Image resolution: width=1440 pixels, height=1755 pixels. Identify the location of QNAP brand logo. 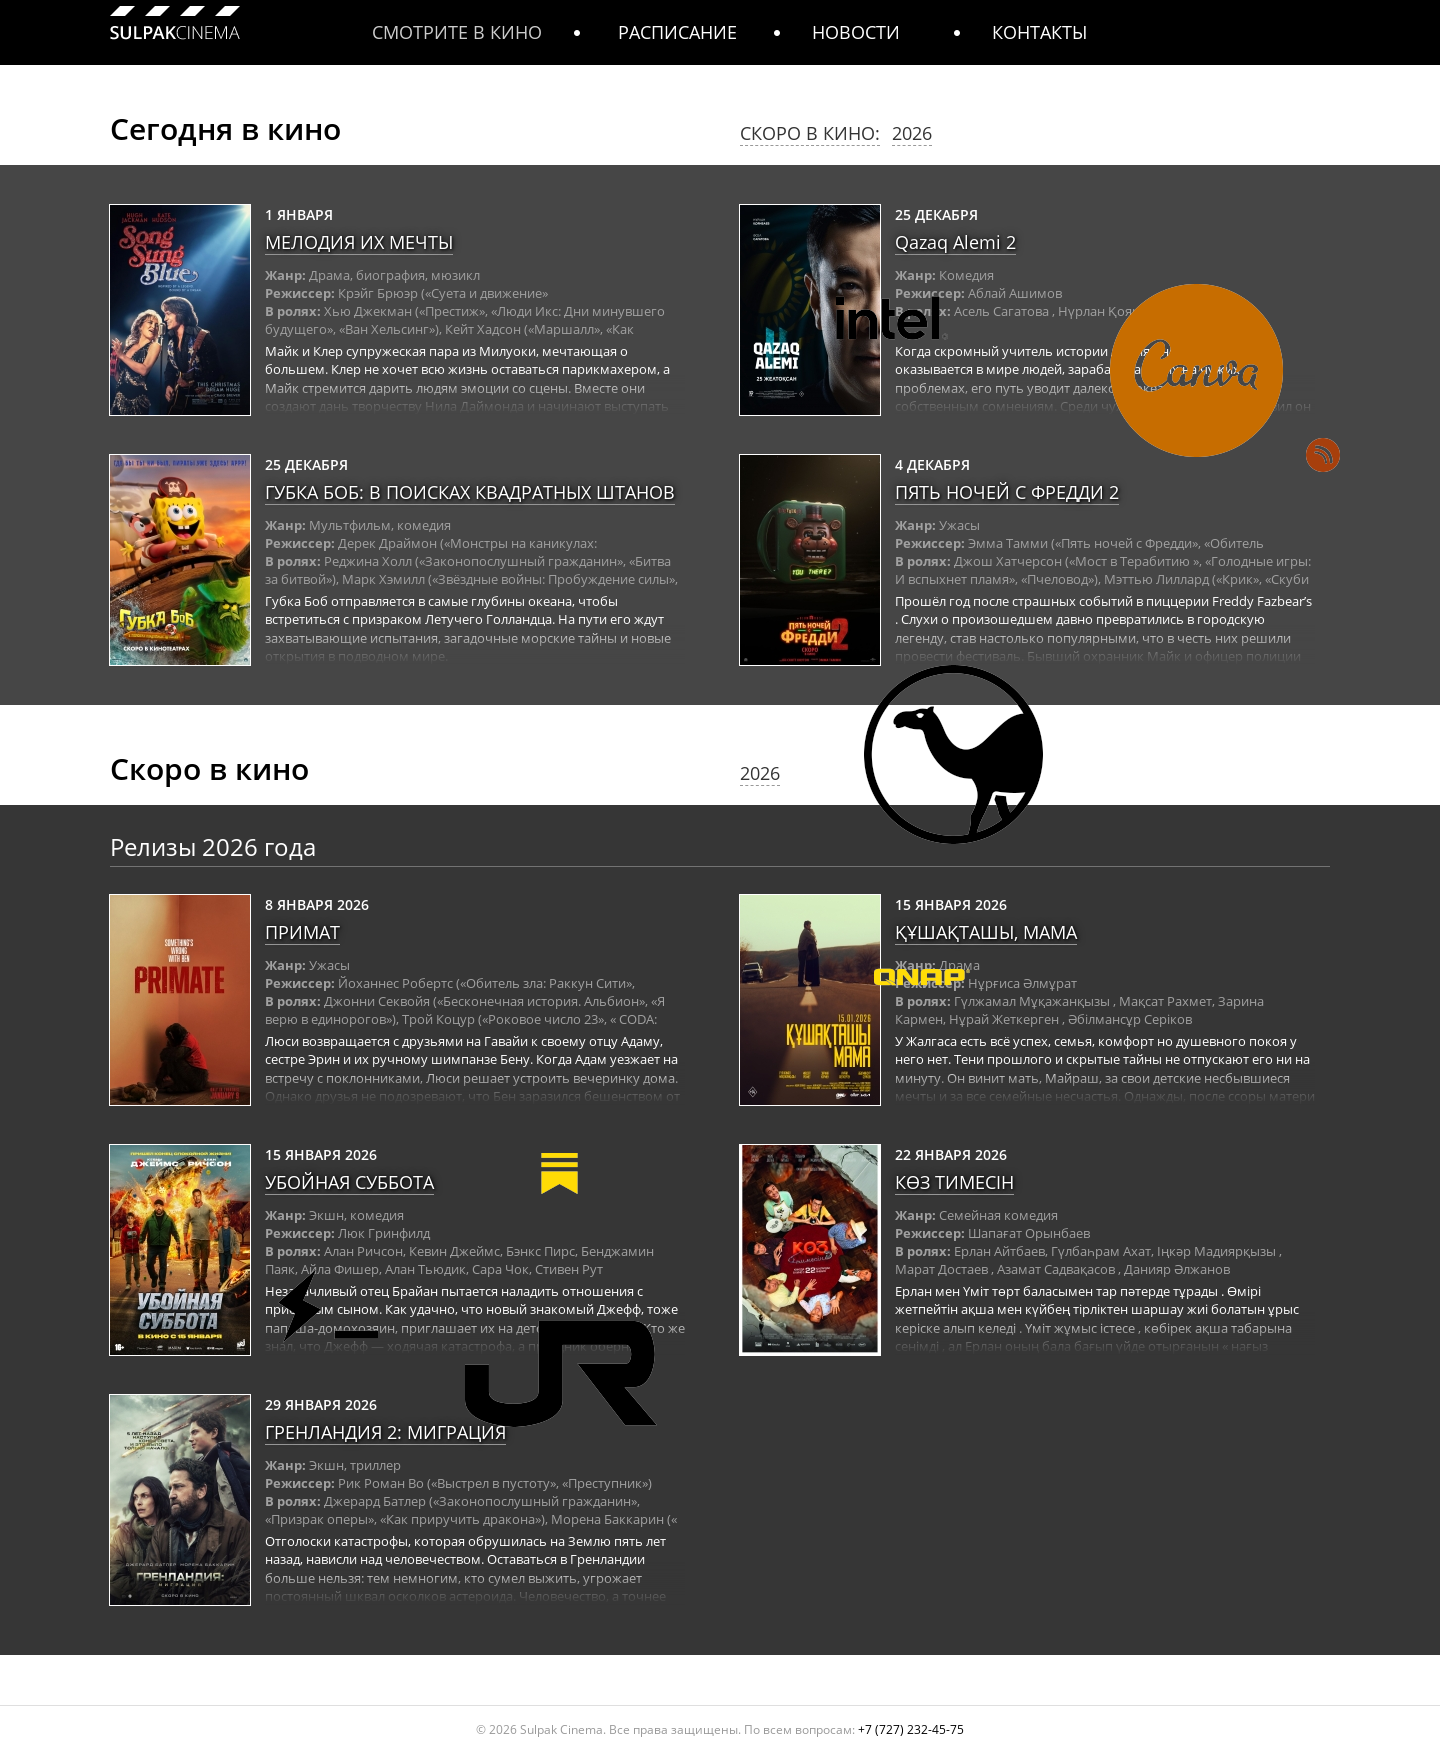
(922, 977).